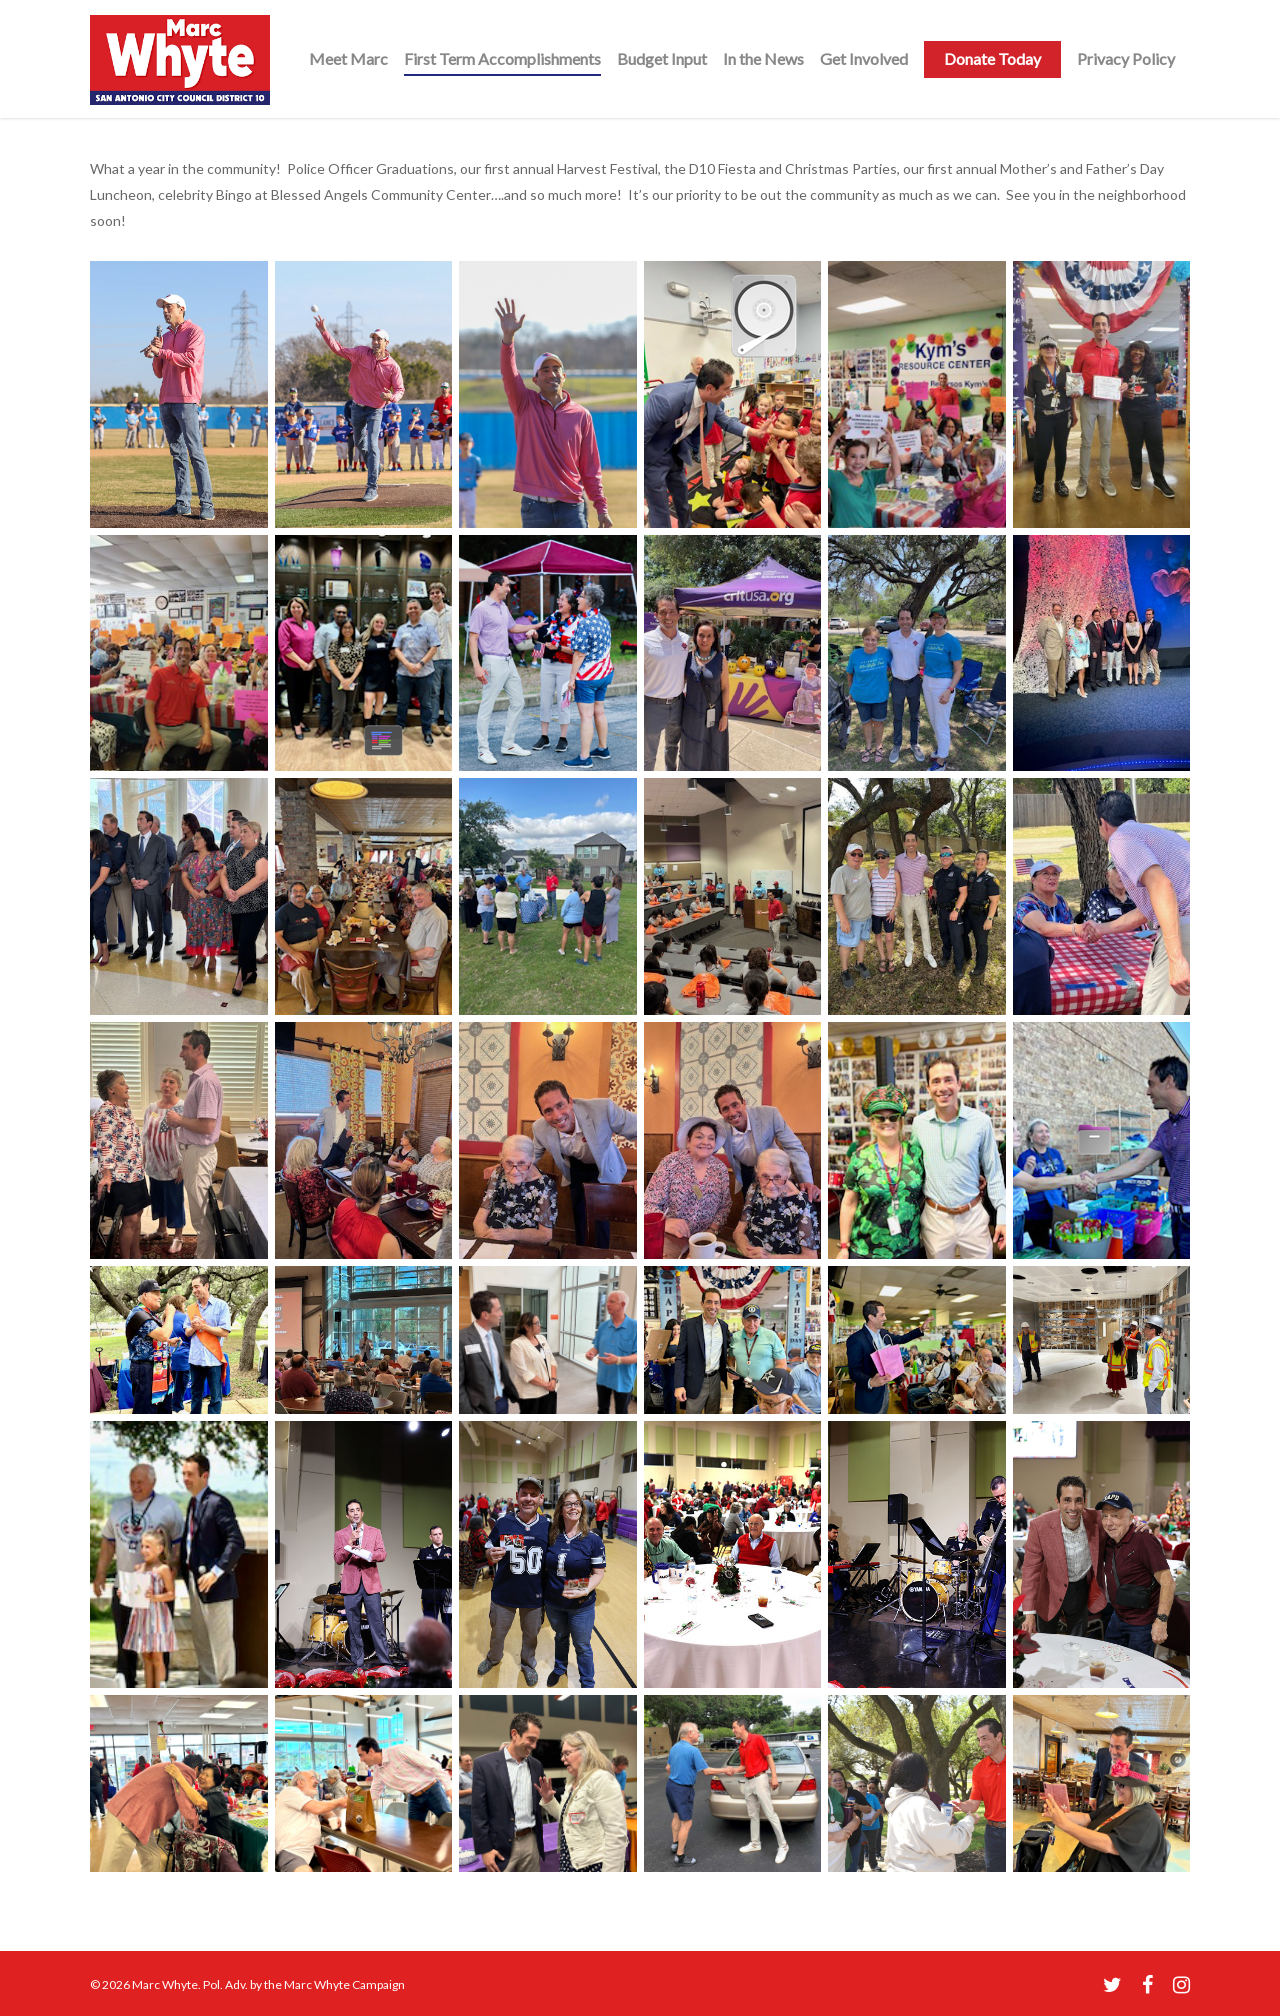  What do you see at coordinates (764, 316) in the screenshot?
I see `open disk utility application` at bounding box center [764, 316].